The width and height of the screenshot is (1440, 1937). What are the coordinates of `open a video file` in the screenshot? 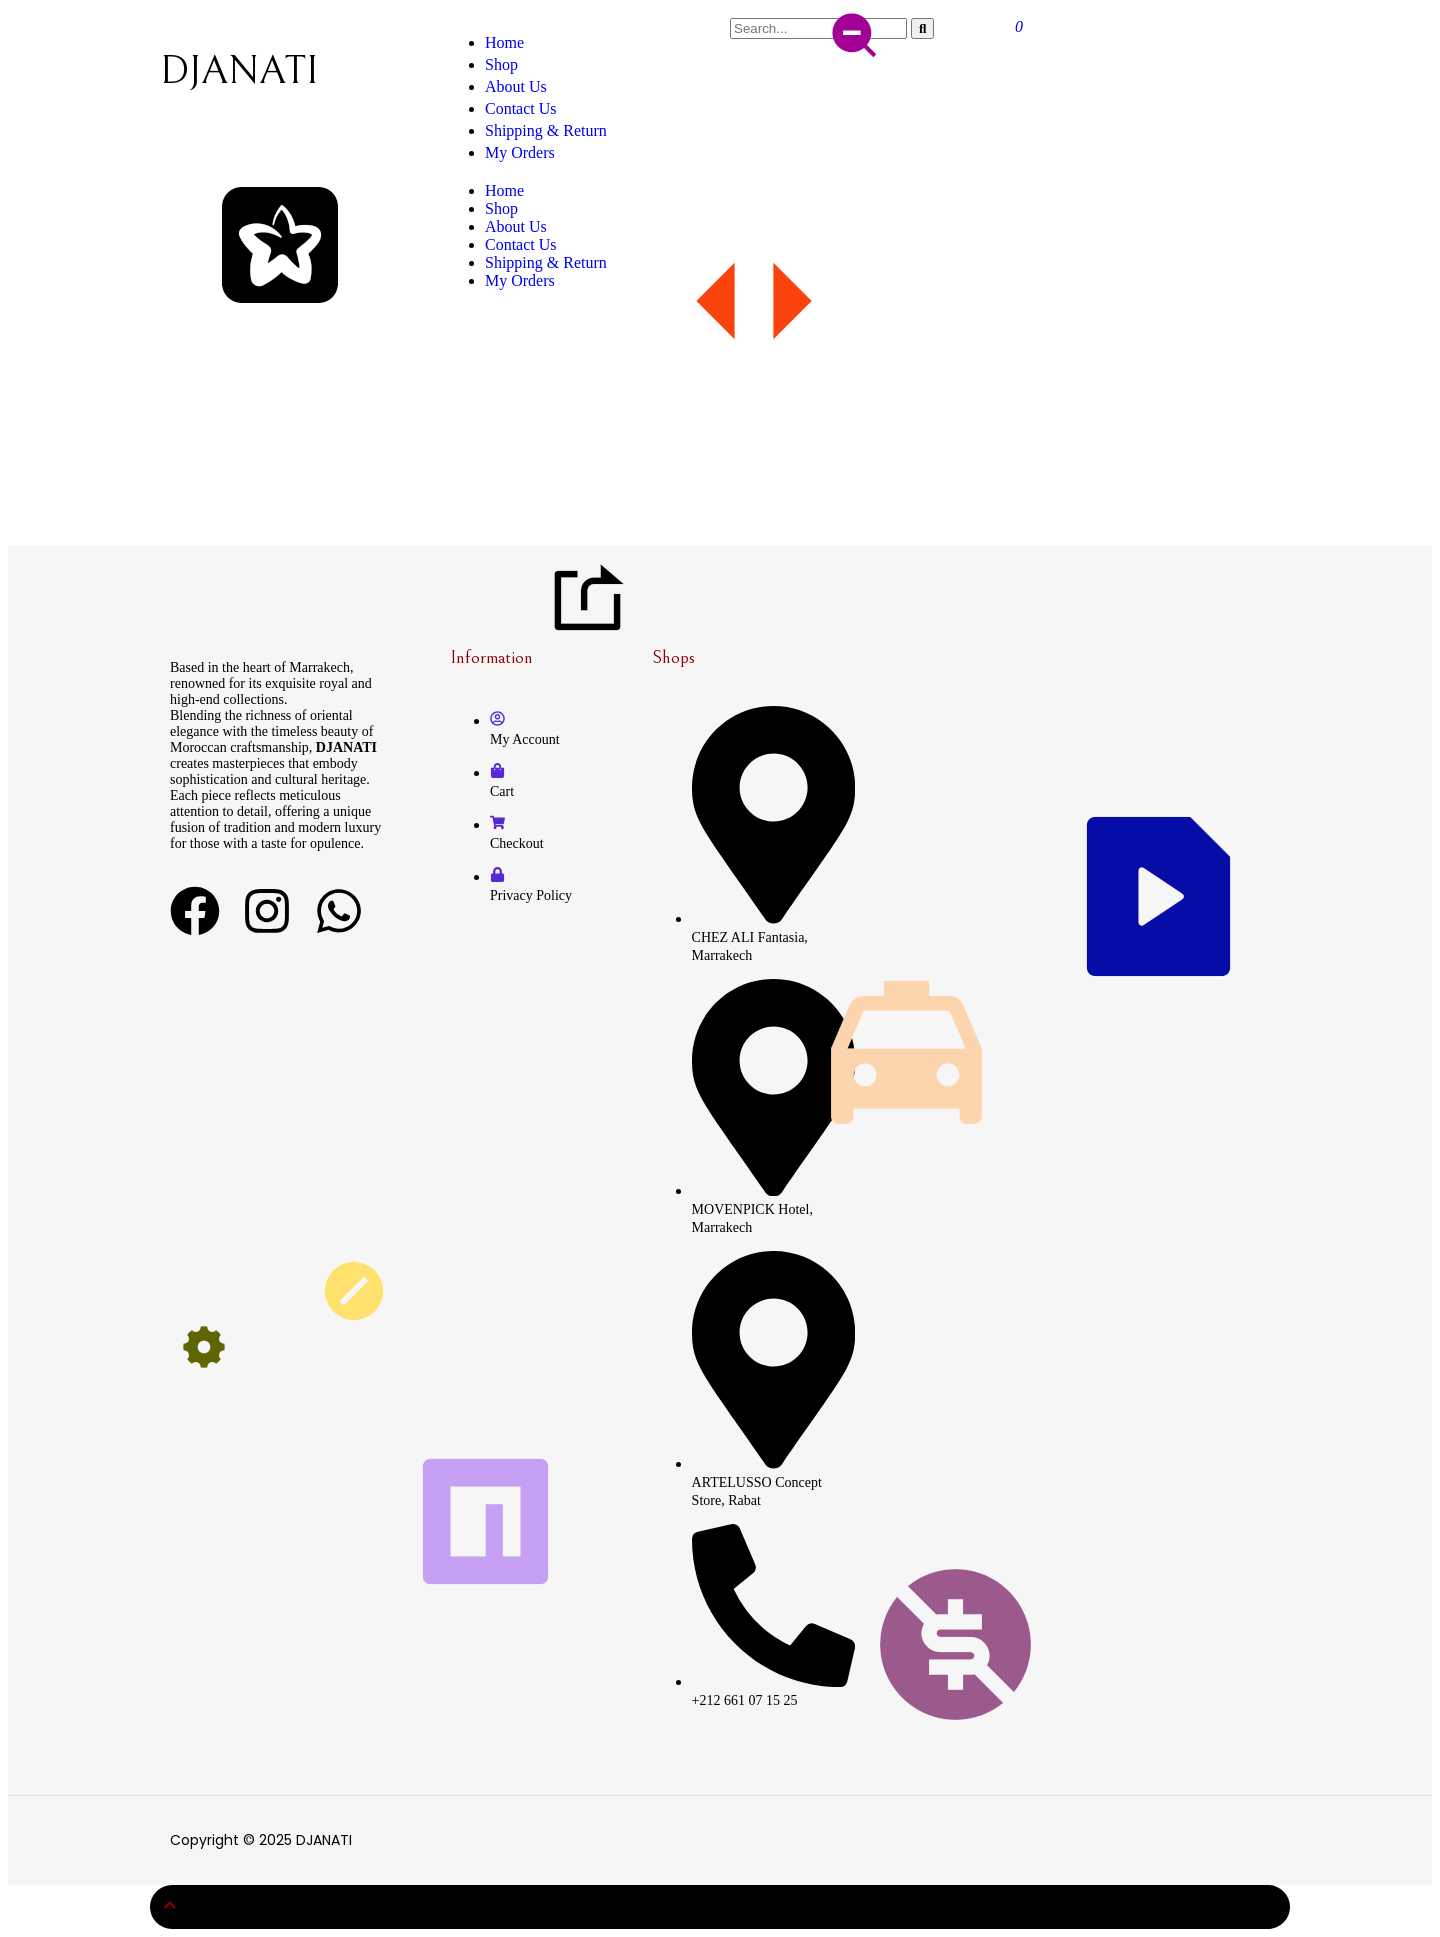 It's located at (1158, 896).